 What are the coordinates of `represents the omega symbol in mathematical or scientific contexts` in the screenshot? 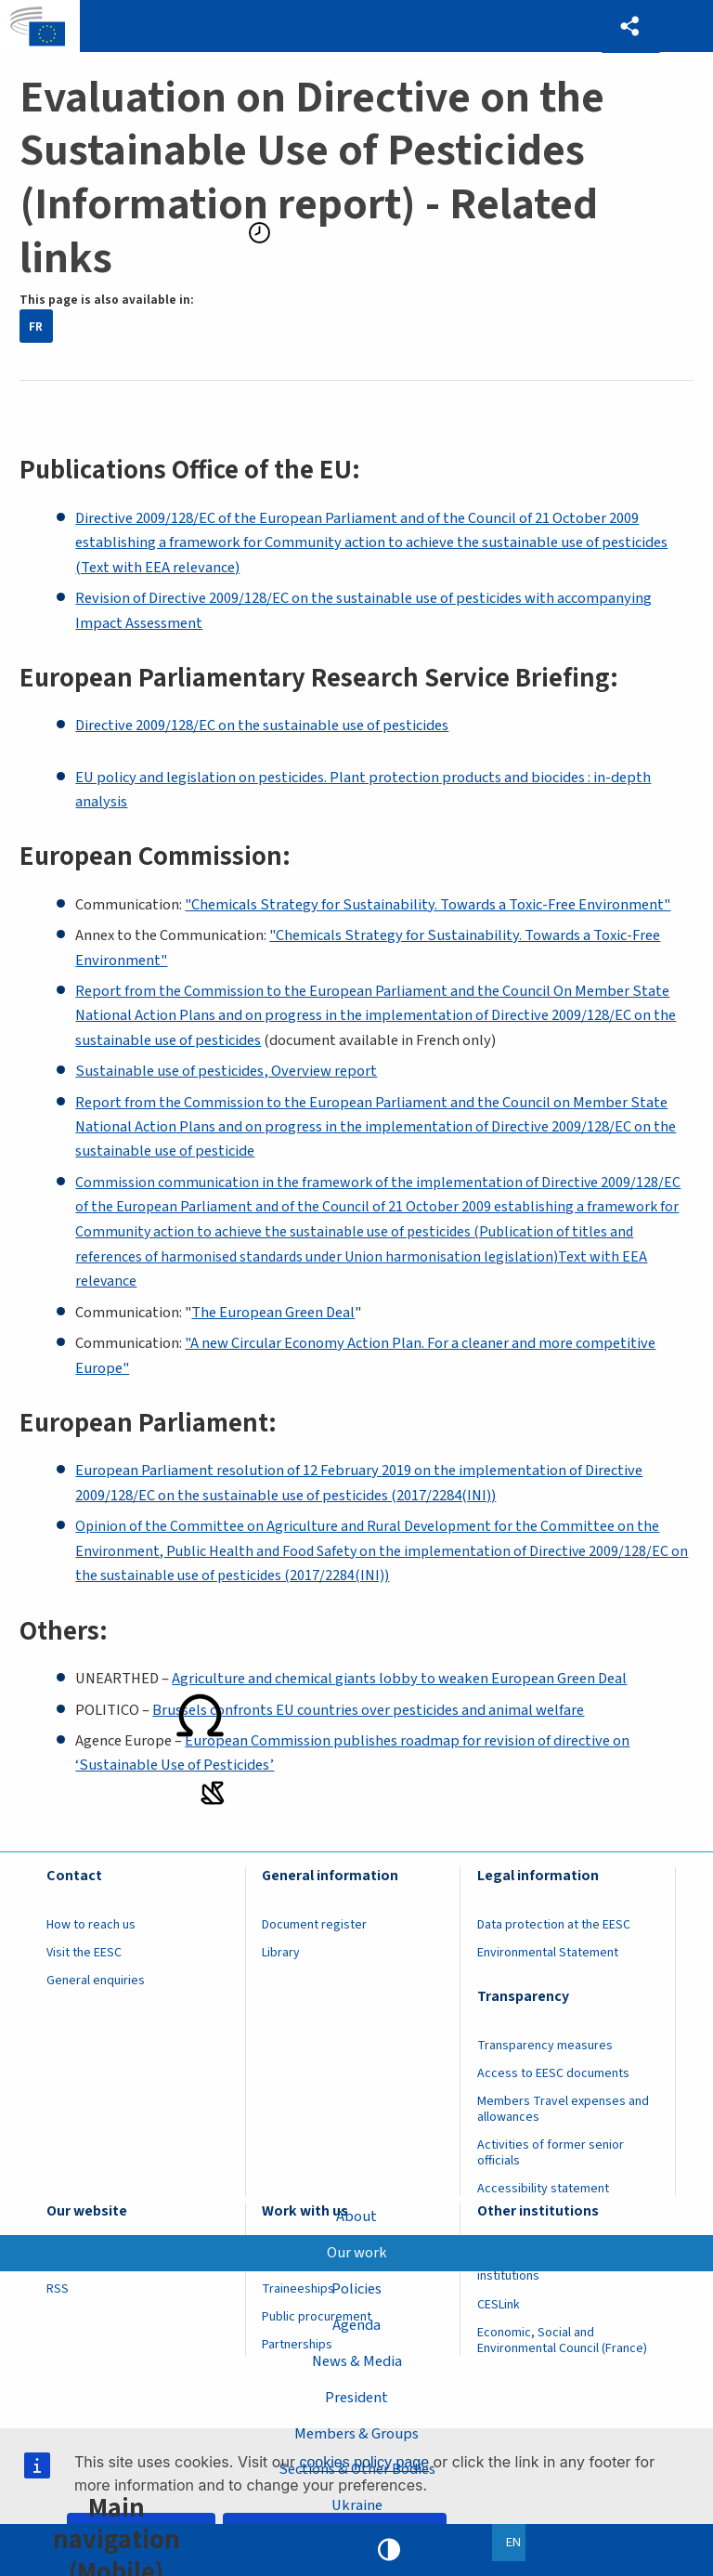 It's located at (200, 1715).